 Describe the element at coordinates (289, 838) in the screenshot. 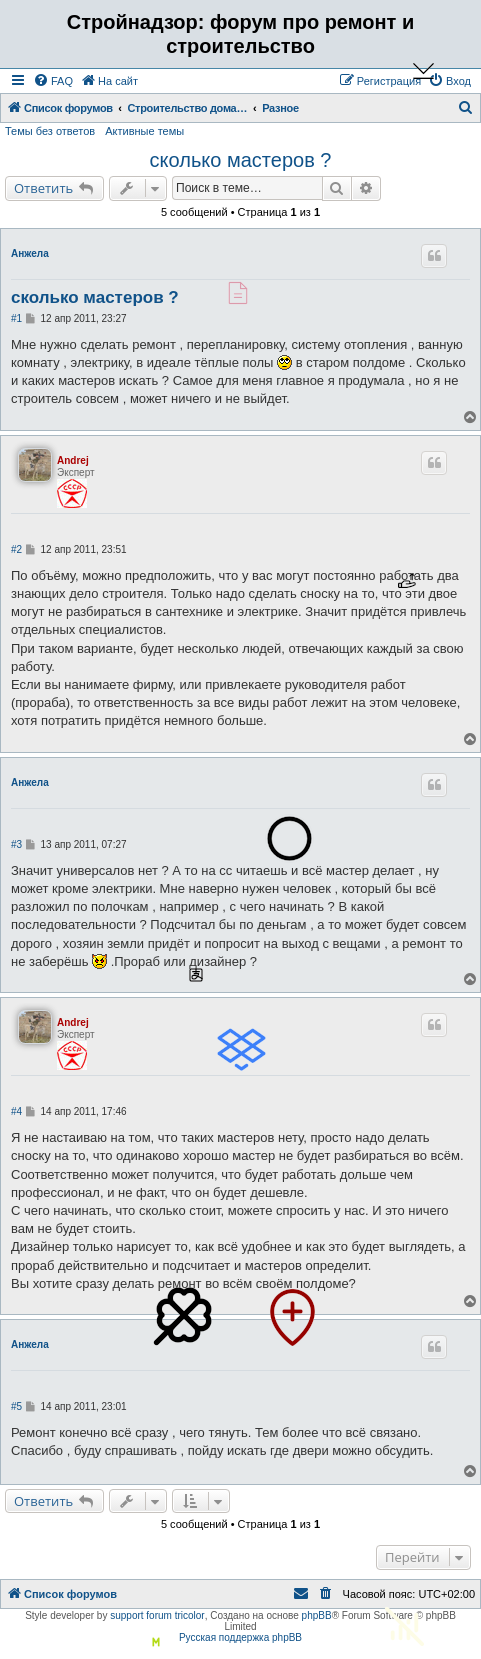

I see `unselected radio button or toggle option` at that location.